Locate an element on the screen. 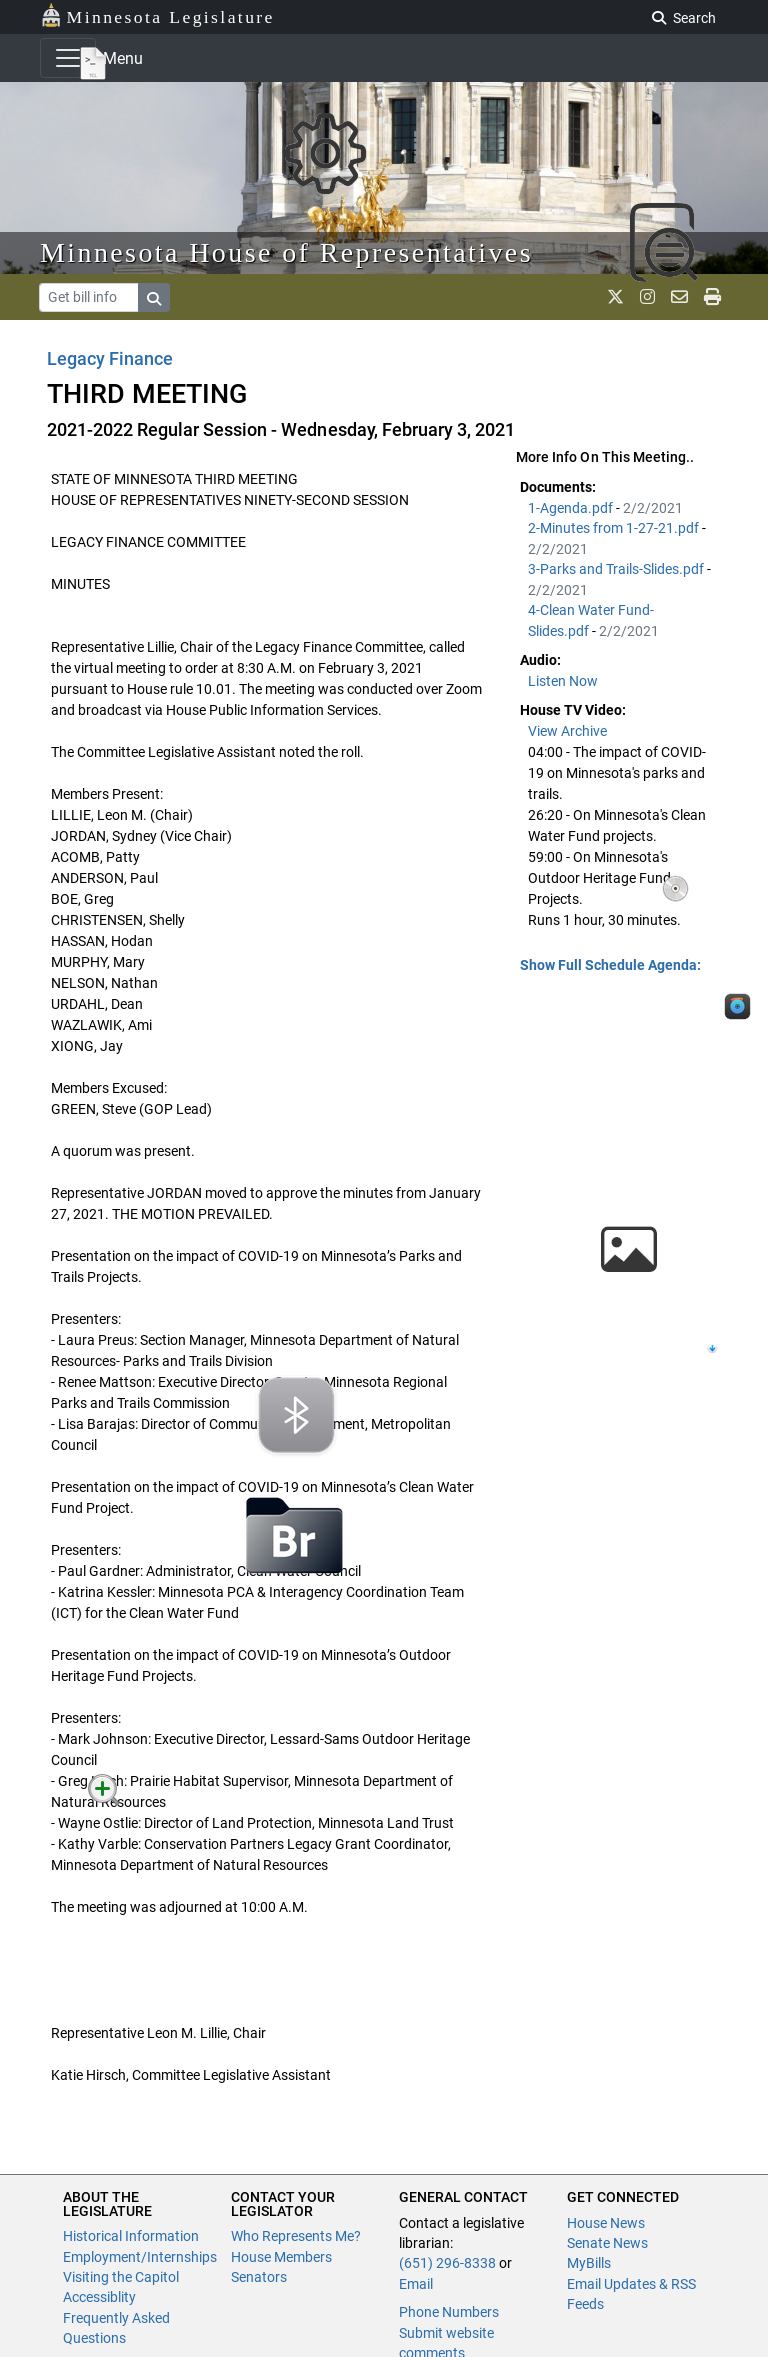 Image resolution: width=768 pixels, height=2357 pixels. a tcl script file is located at coordinates (93, 64).